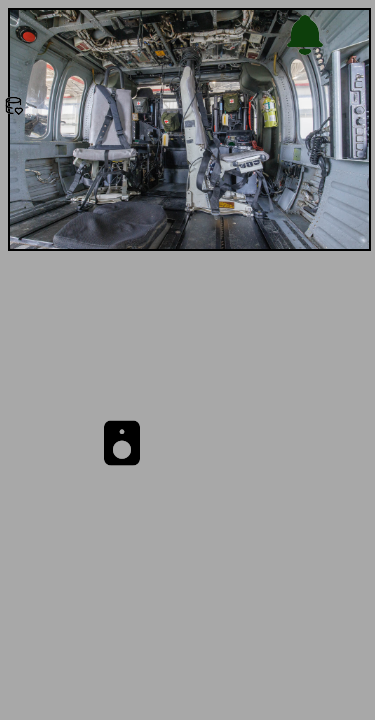 The image size is (375, 720). Describe the element at coordinates (305, 35) in the screenshot. I see `view notifications` at that location.